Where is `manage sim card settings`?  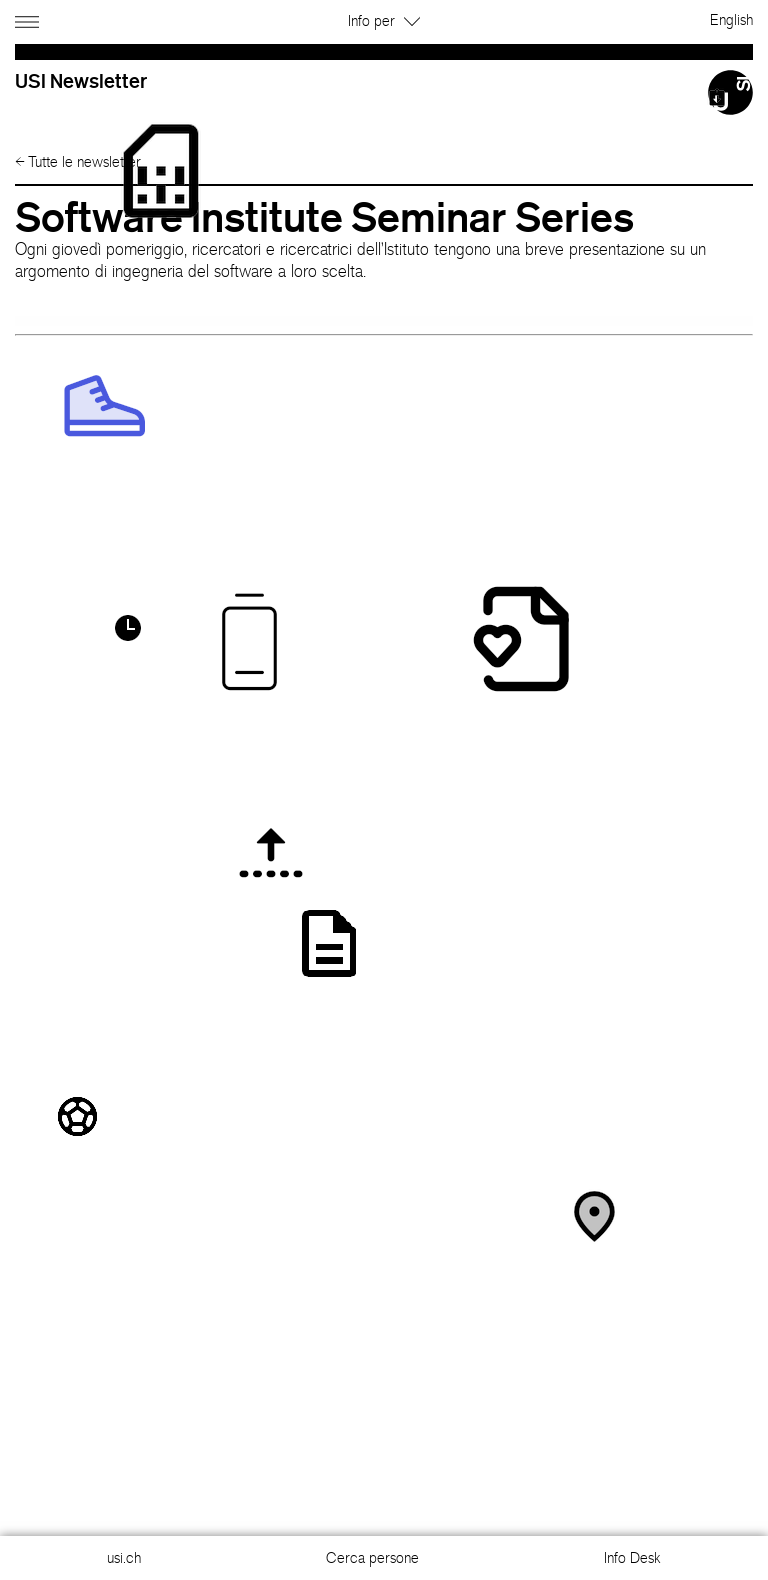
manage sim card settings is located at coordinates (161, 171).